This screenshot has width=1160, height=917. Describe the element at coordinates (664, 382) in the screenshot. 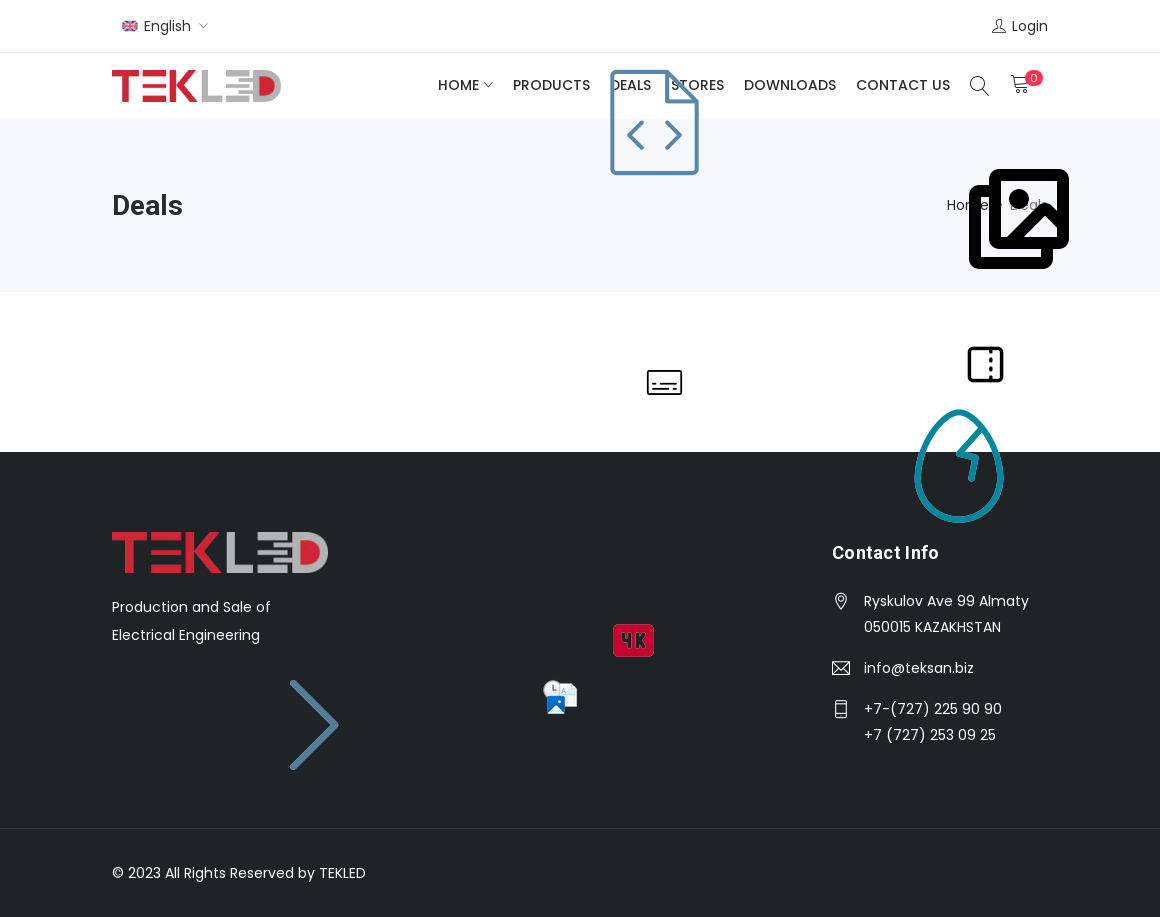

I see `enable subtitles or closed captions` at that location.